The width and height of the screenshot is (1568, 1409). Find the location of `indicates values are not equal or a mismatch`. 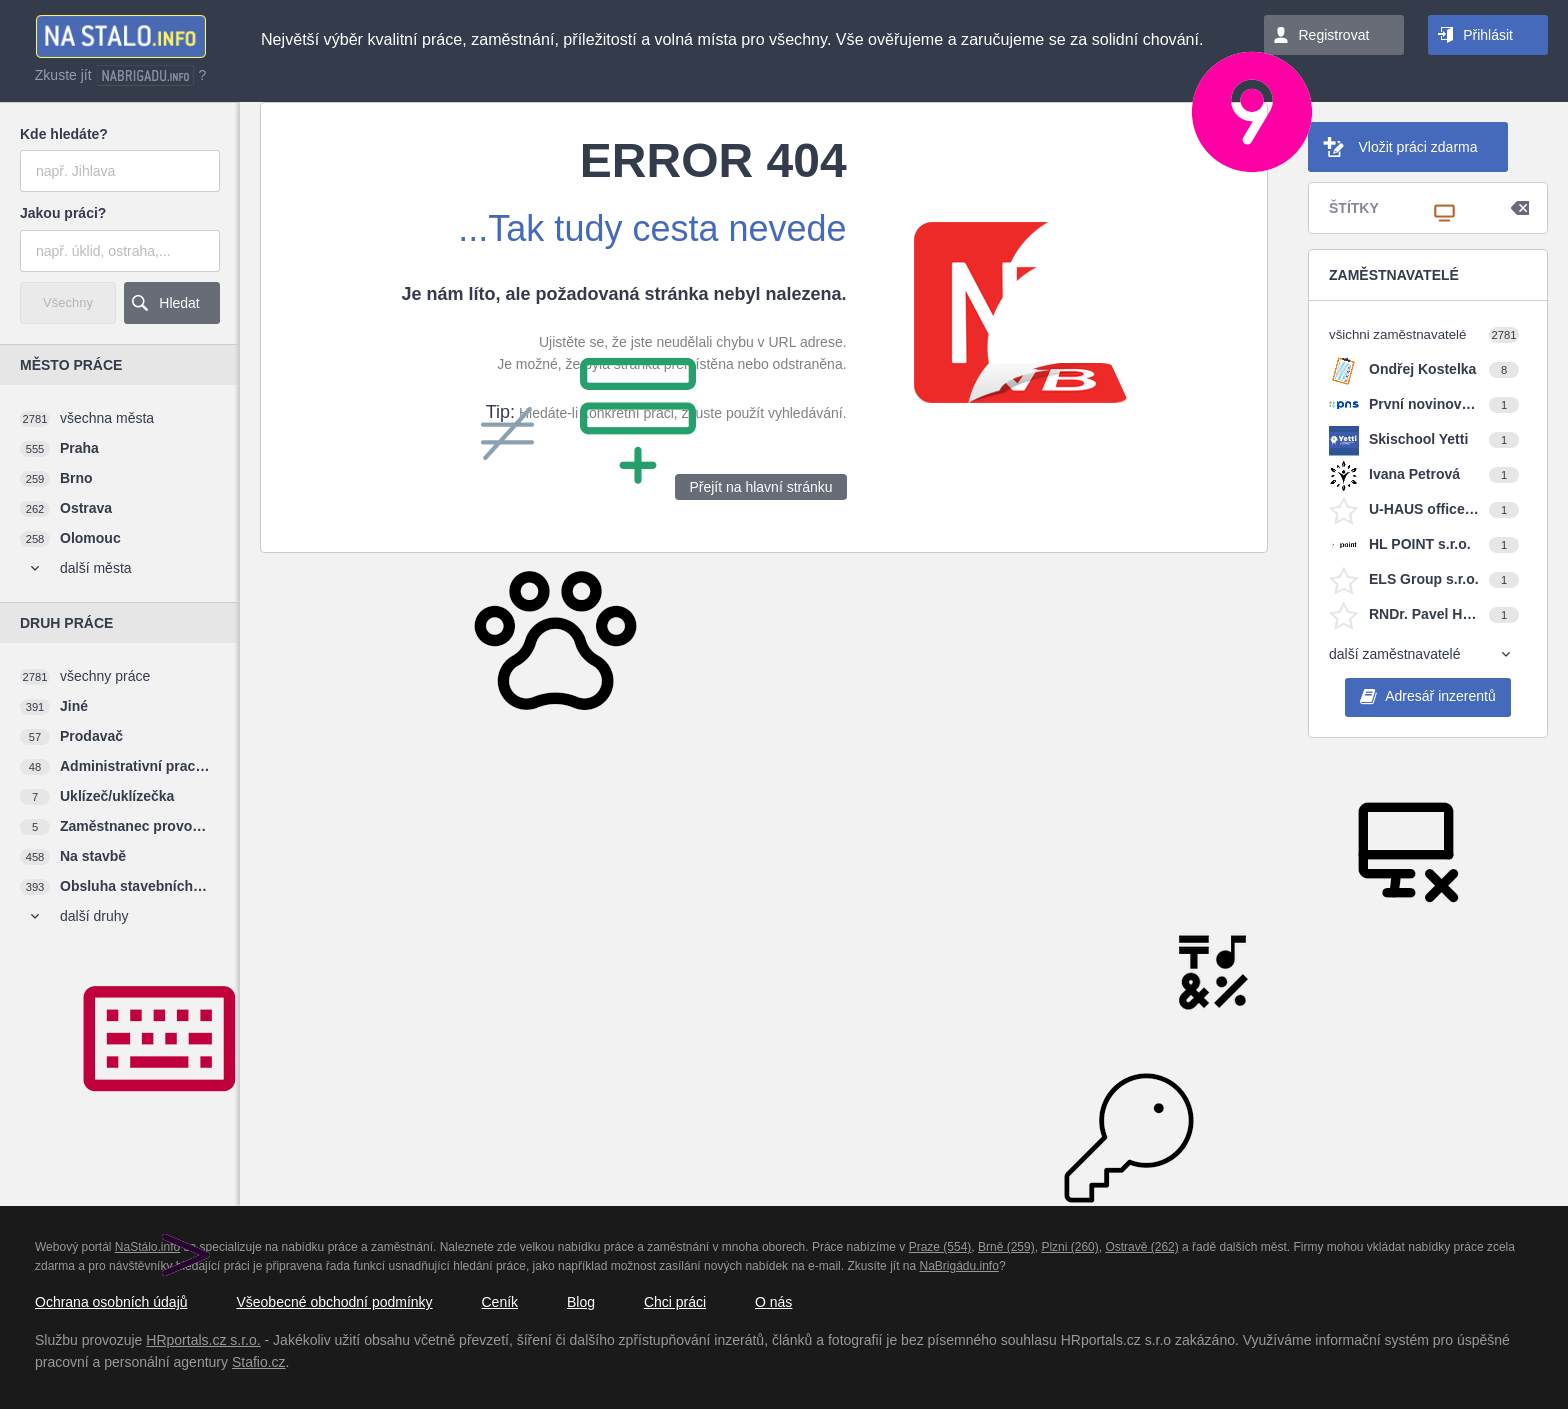

indicates values are not equal or a mismatch is located at coordinates (507, 433).